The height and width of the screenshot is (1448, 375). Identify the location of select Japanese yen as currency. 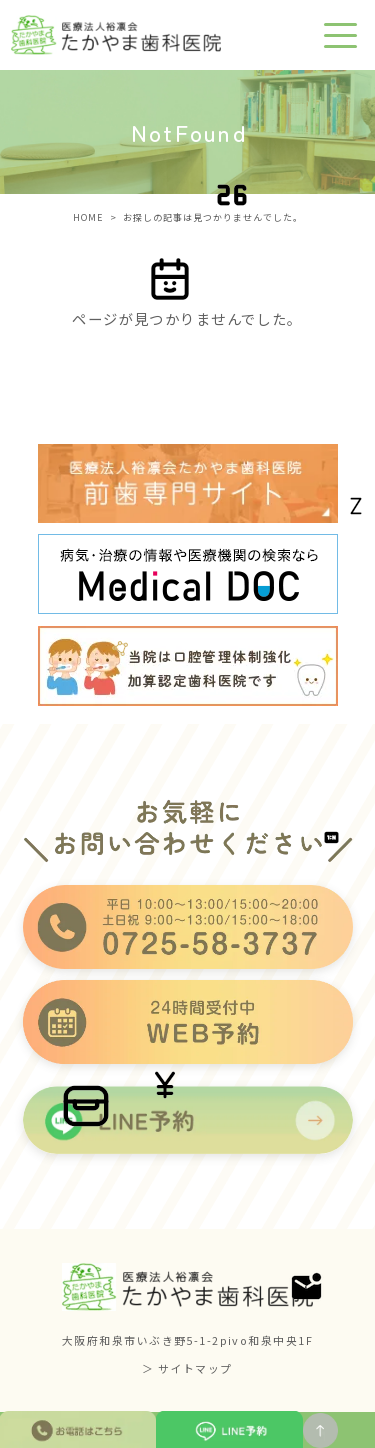
(165, 1085).